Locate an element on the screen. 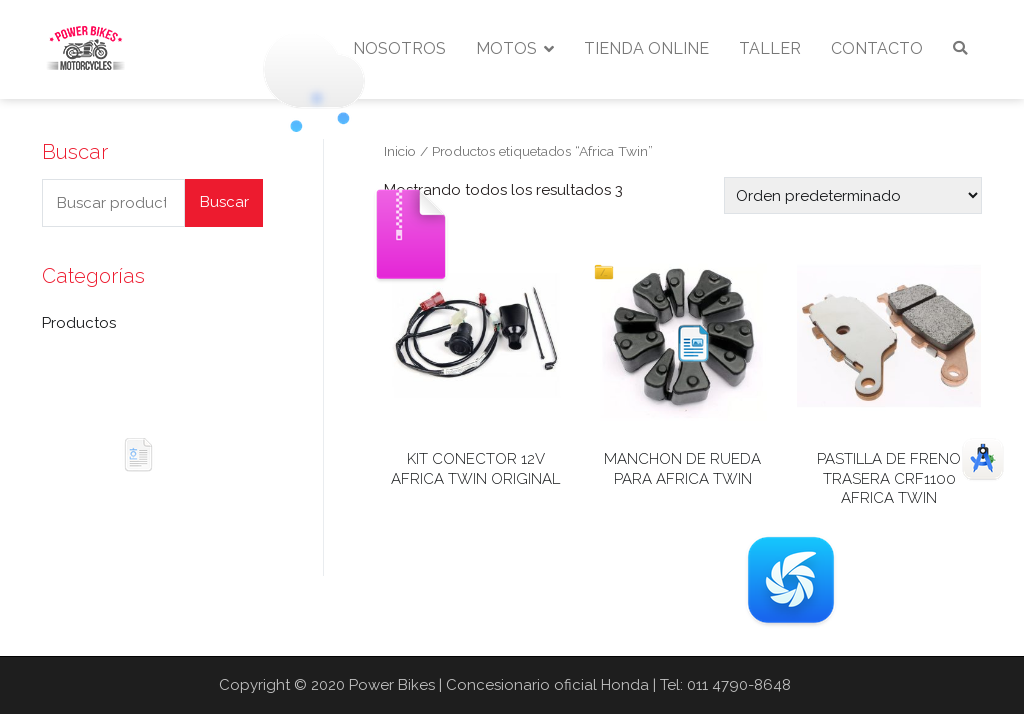  access the root directory or top-level folder is located at coordinates (604, 272).